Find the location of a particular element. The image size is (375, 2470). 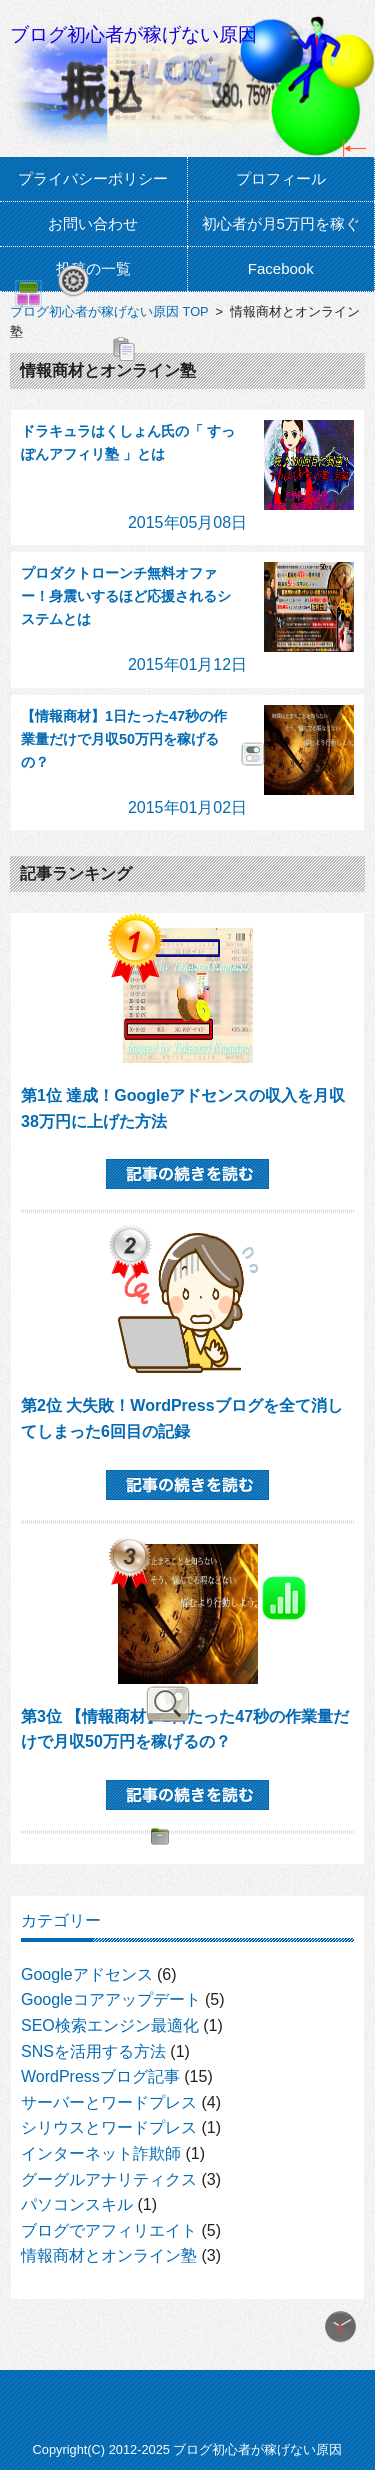

open apple numbers spreadsheet app is located at coordinates (284, 1598).